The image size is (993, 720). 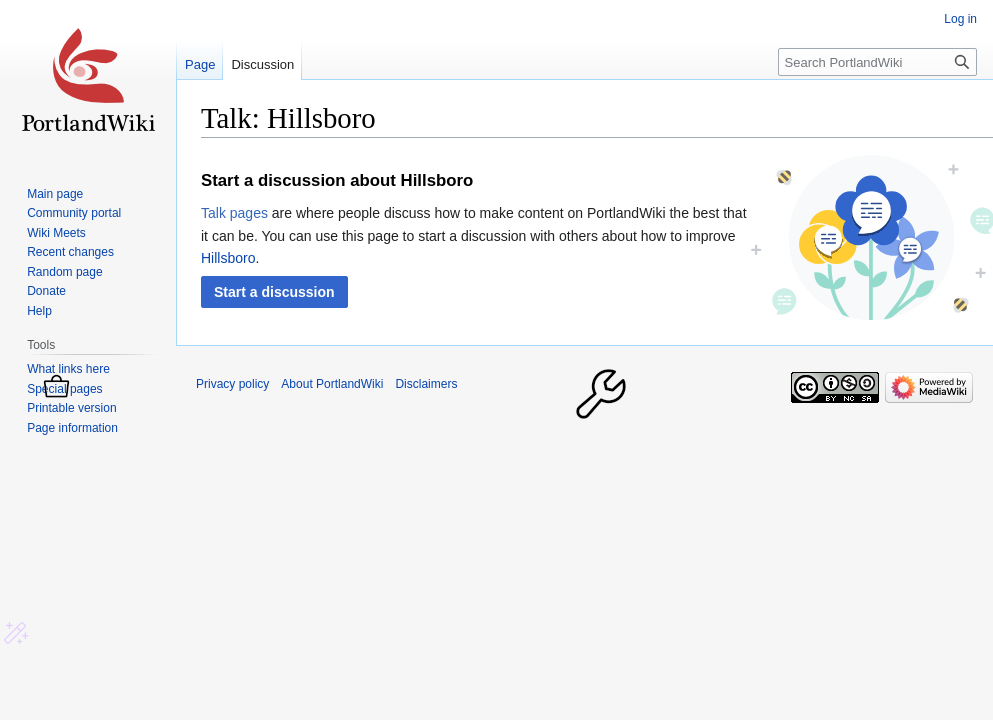 What do you see at coordinates (601, 394) in the screenshot?
I see `access settings or preferences` at bounding box center [601, 394].